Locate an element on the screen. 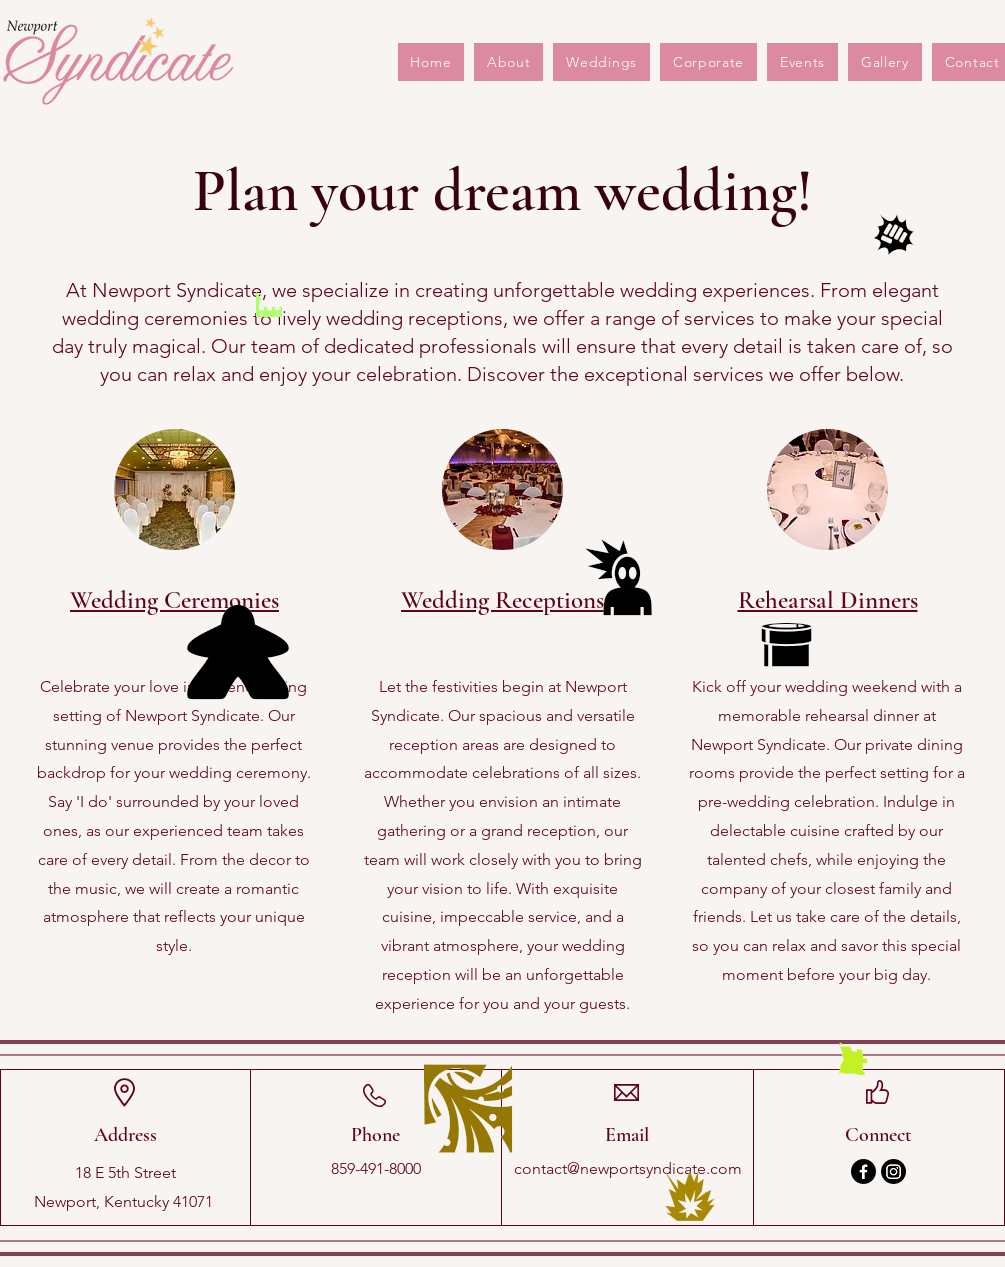 The image size is (1005, 1267). access player profile or avatar settings is located at coordinates (238, 652).